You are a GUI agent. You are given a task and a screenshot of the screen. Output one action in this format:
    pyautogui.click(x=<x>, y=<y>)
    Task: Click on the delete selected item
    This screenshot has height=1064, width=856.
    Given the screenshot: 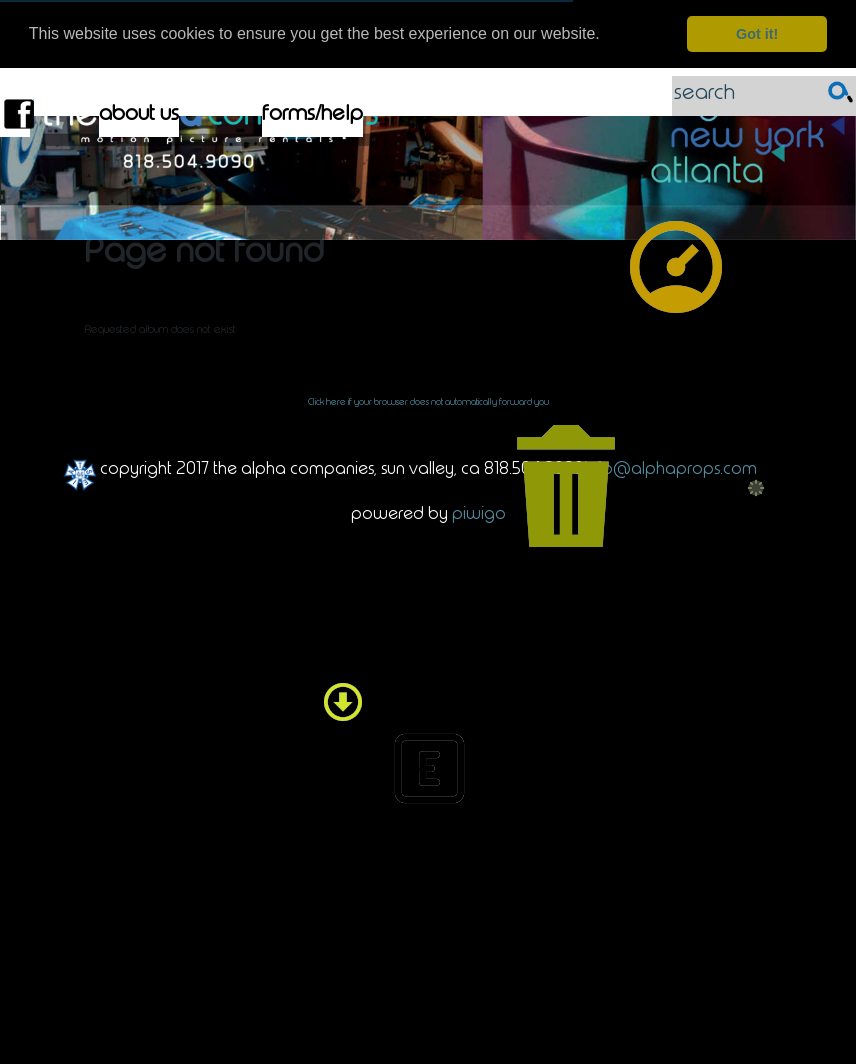 What is the action you would take?
    pyautogui.click(x=566, y=486)
    